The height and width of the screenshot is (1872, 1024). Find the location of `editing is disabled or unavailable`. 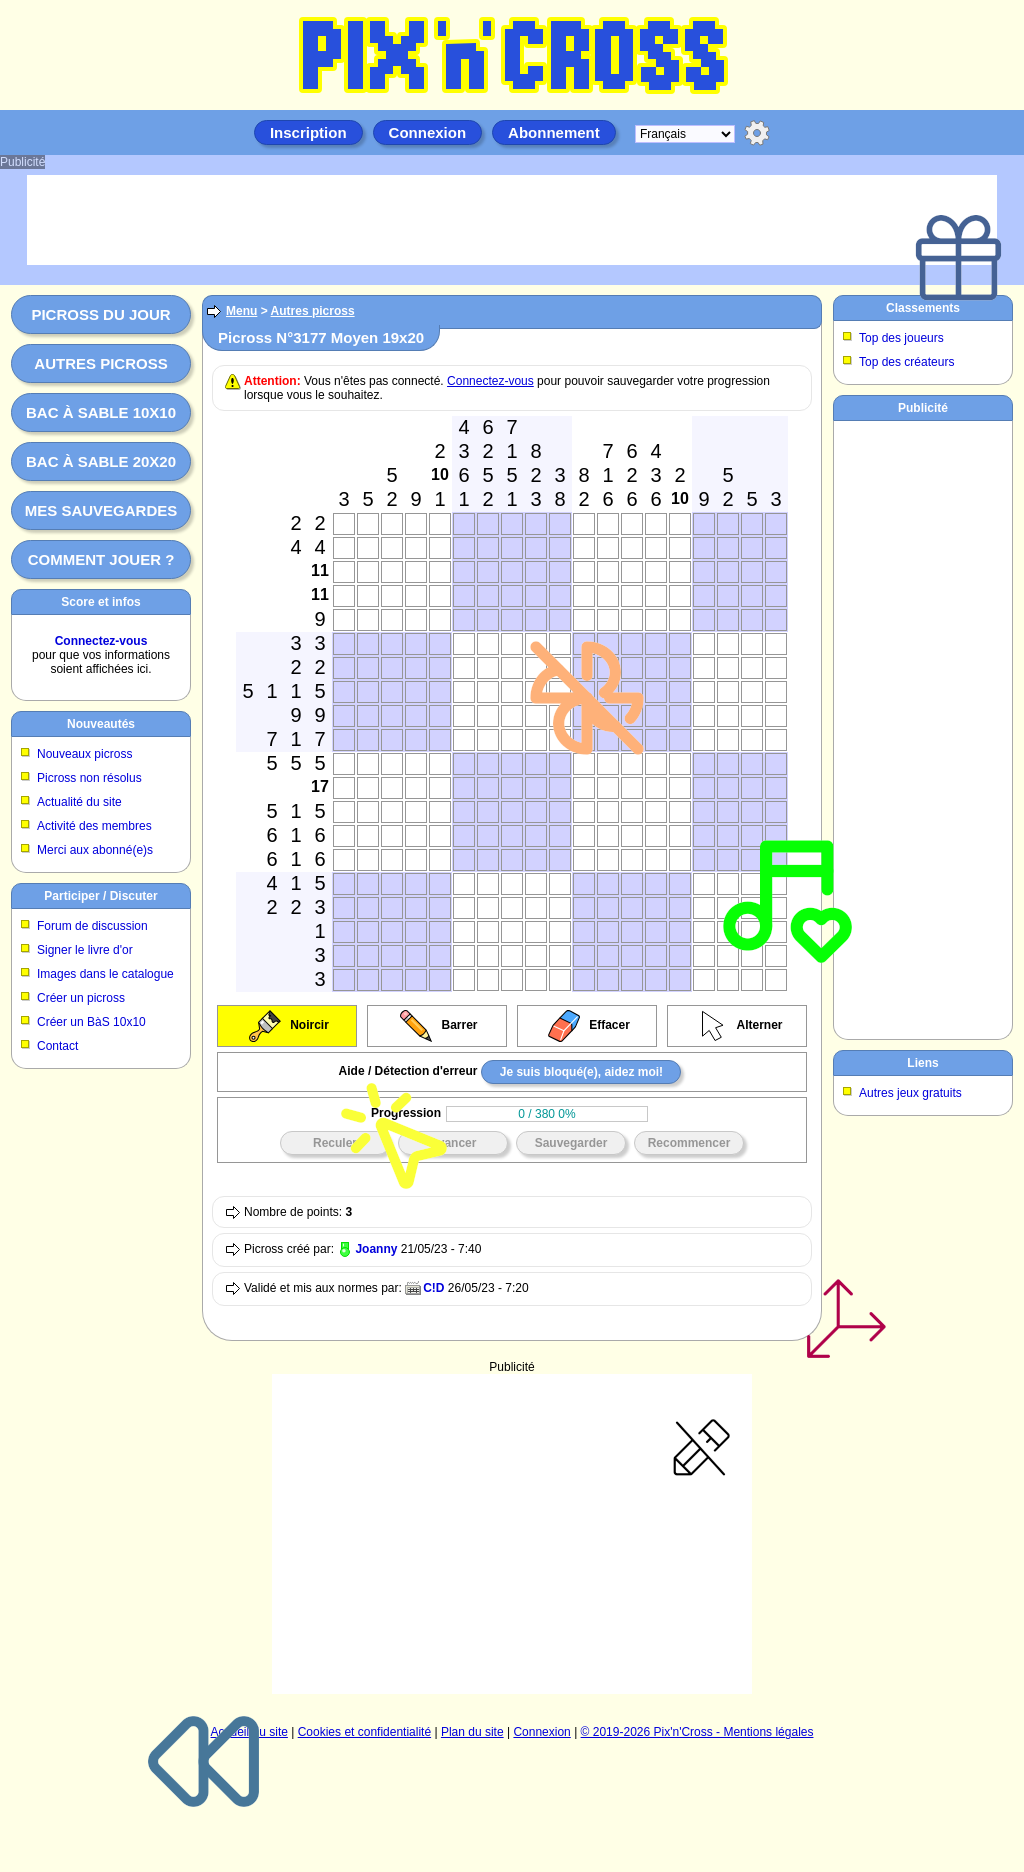

editing is disabled or unavailable is located at coordinates (700, 1448).